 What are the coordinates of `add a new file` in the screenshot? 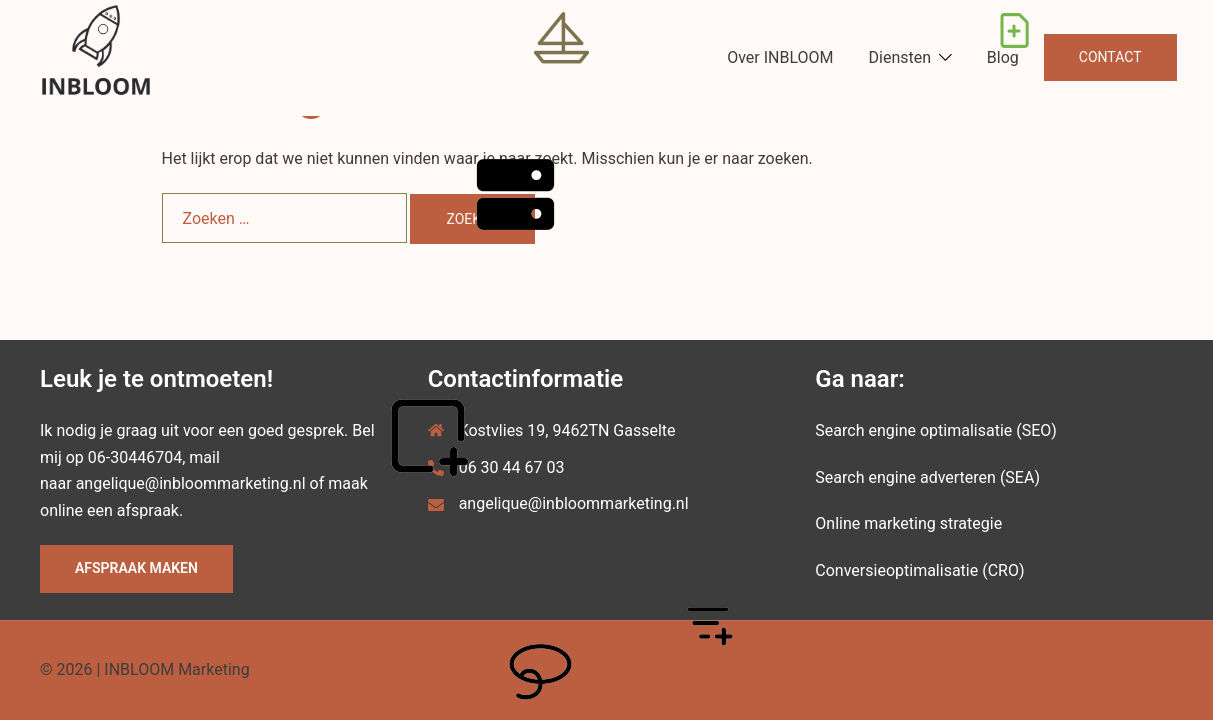 It's located at (1013, 30).